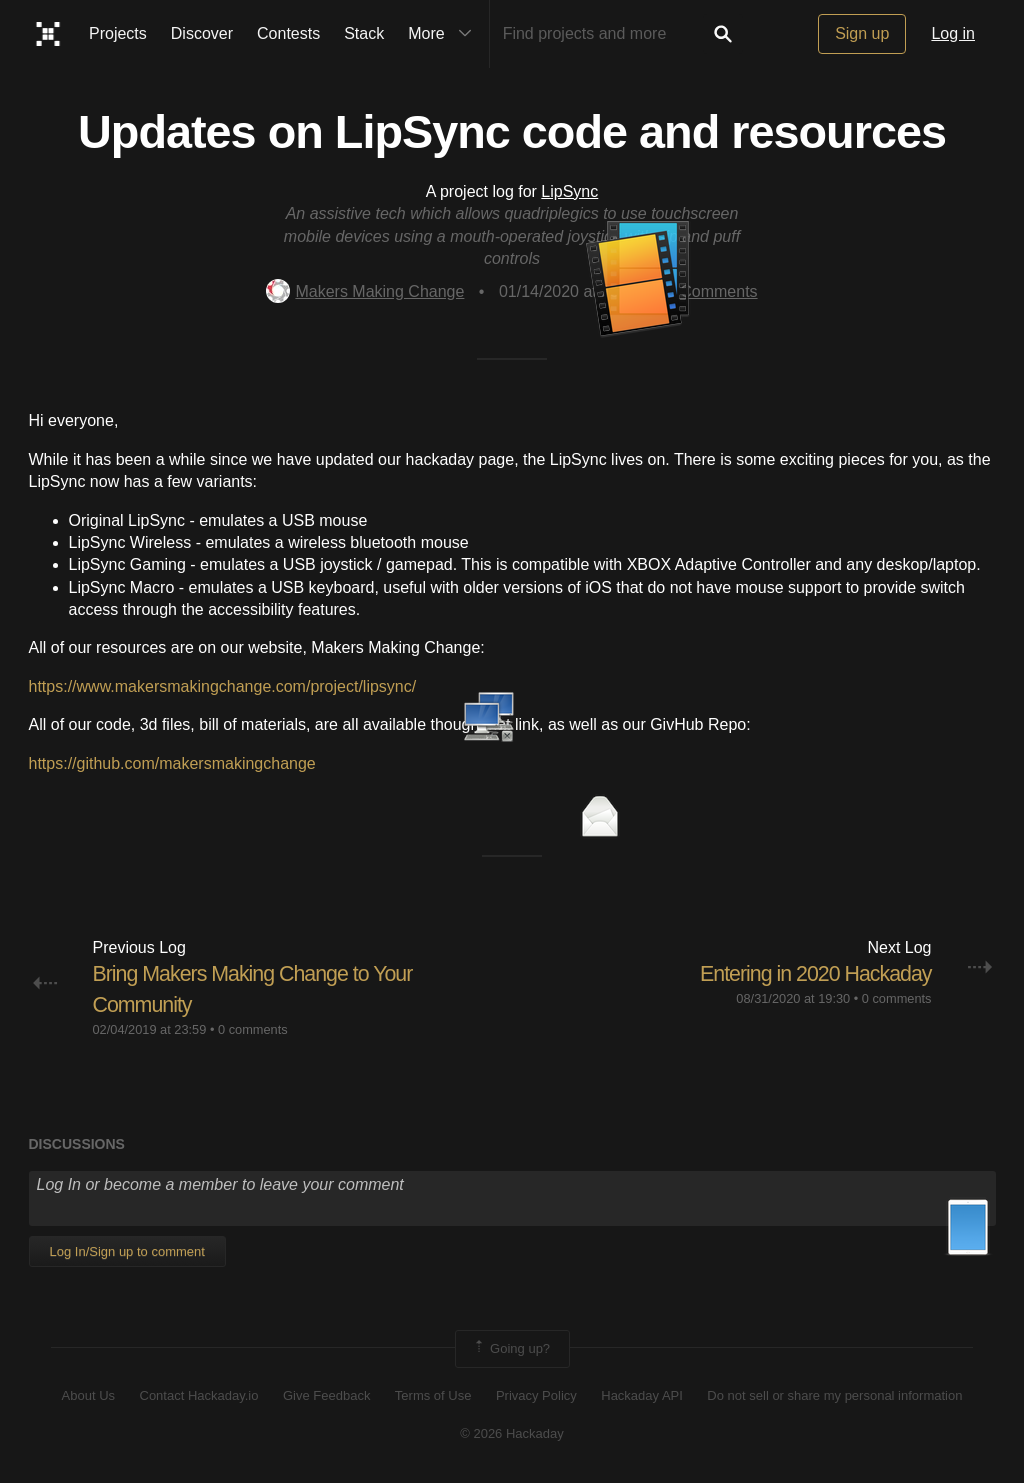 The image size is (1024, 1483). What do you see at coordinates (638, 280) in the screenshot?
I see `open iMovie library` at bounding box center [638, 280].